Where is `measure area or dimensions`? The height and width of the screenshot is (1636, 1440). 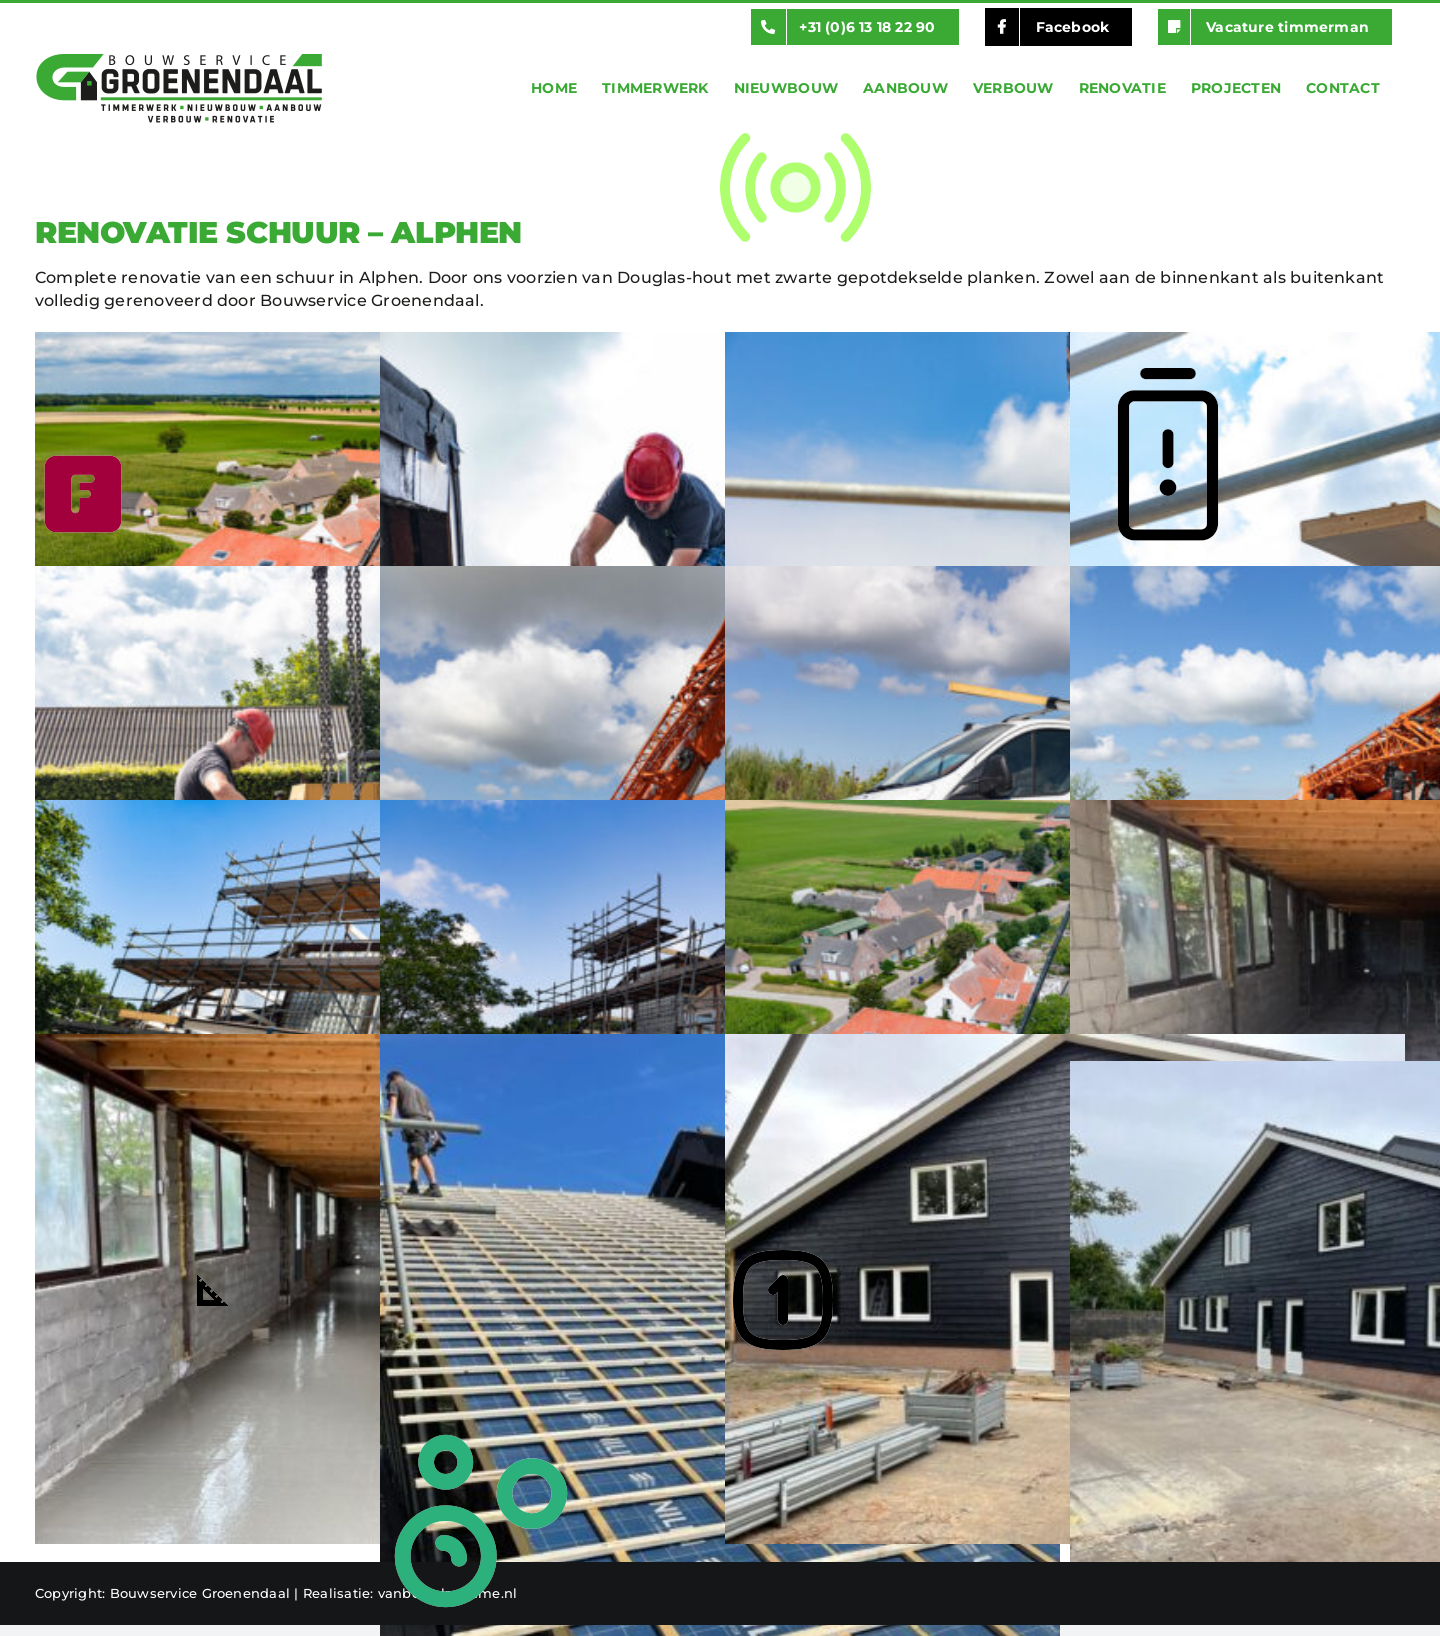 measure area or dimensions is located at coordinates (213, 1290).